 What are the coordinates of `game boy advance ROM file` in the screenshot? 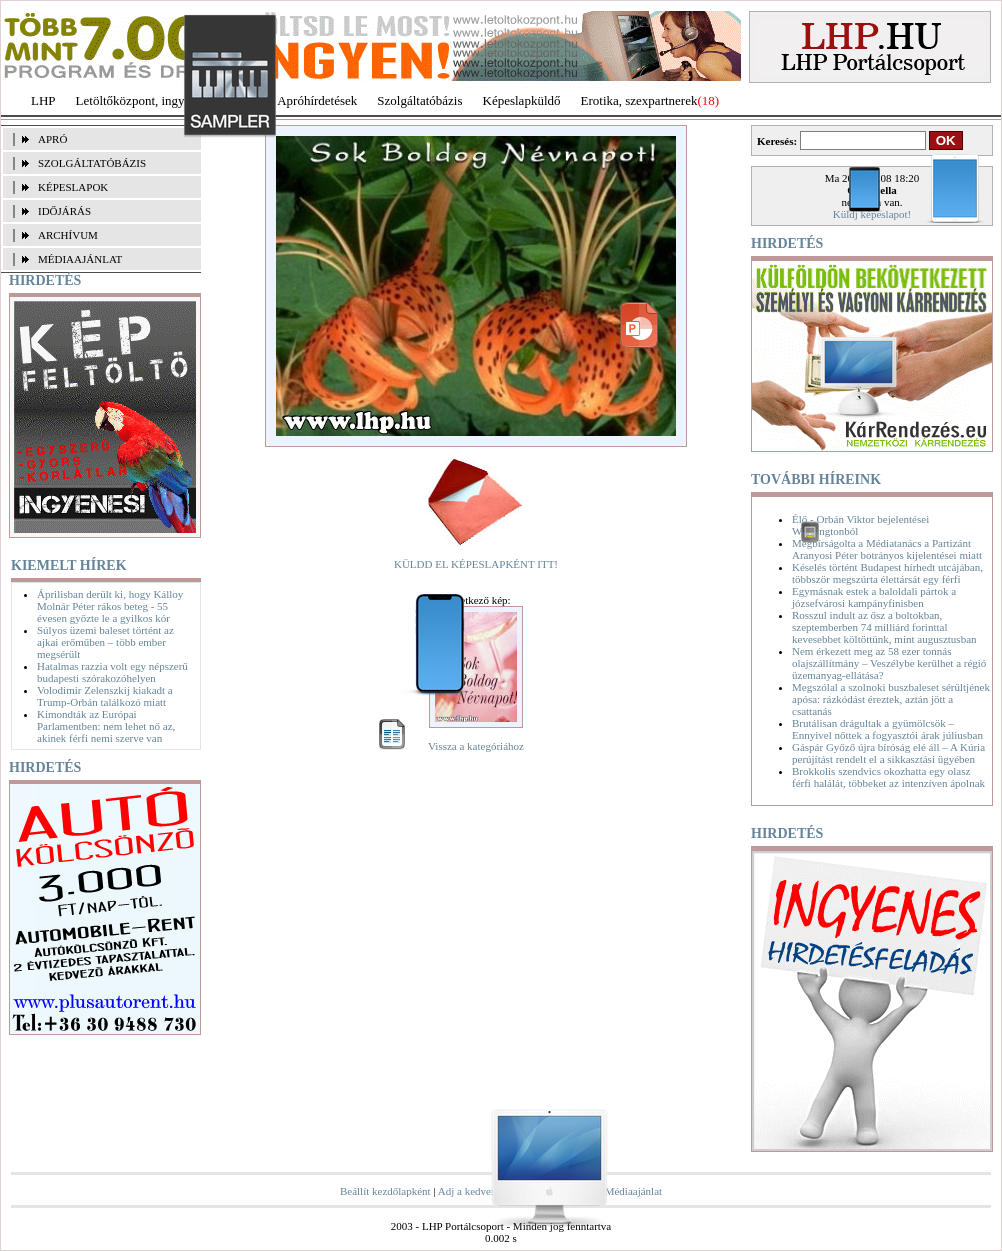 It's located at (810, 532).